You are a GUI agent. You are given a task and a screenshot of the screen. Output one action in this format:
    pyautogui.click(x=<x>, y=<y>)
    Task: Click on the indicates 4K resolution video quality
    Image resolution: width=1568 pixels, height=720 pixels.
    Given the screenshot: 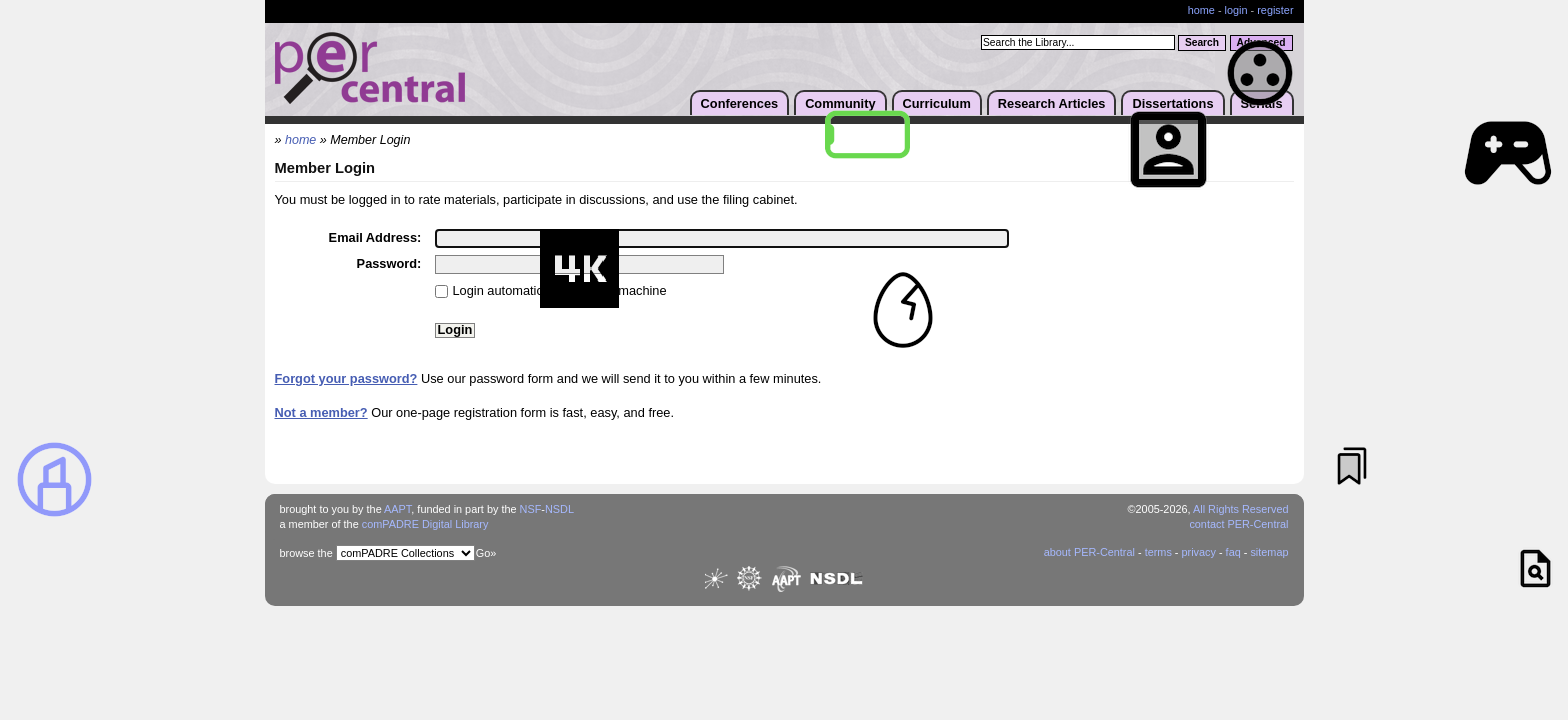 What is the action you would take?
    pyautogui.click(x=579, y=268)
    